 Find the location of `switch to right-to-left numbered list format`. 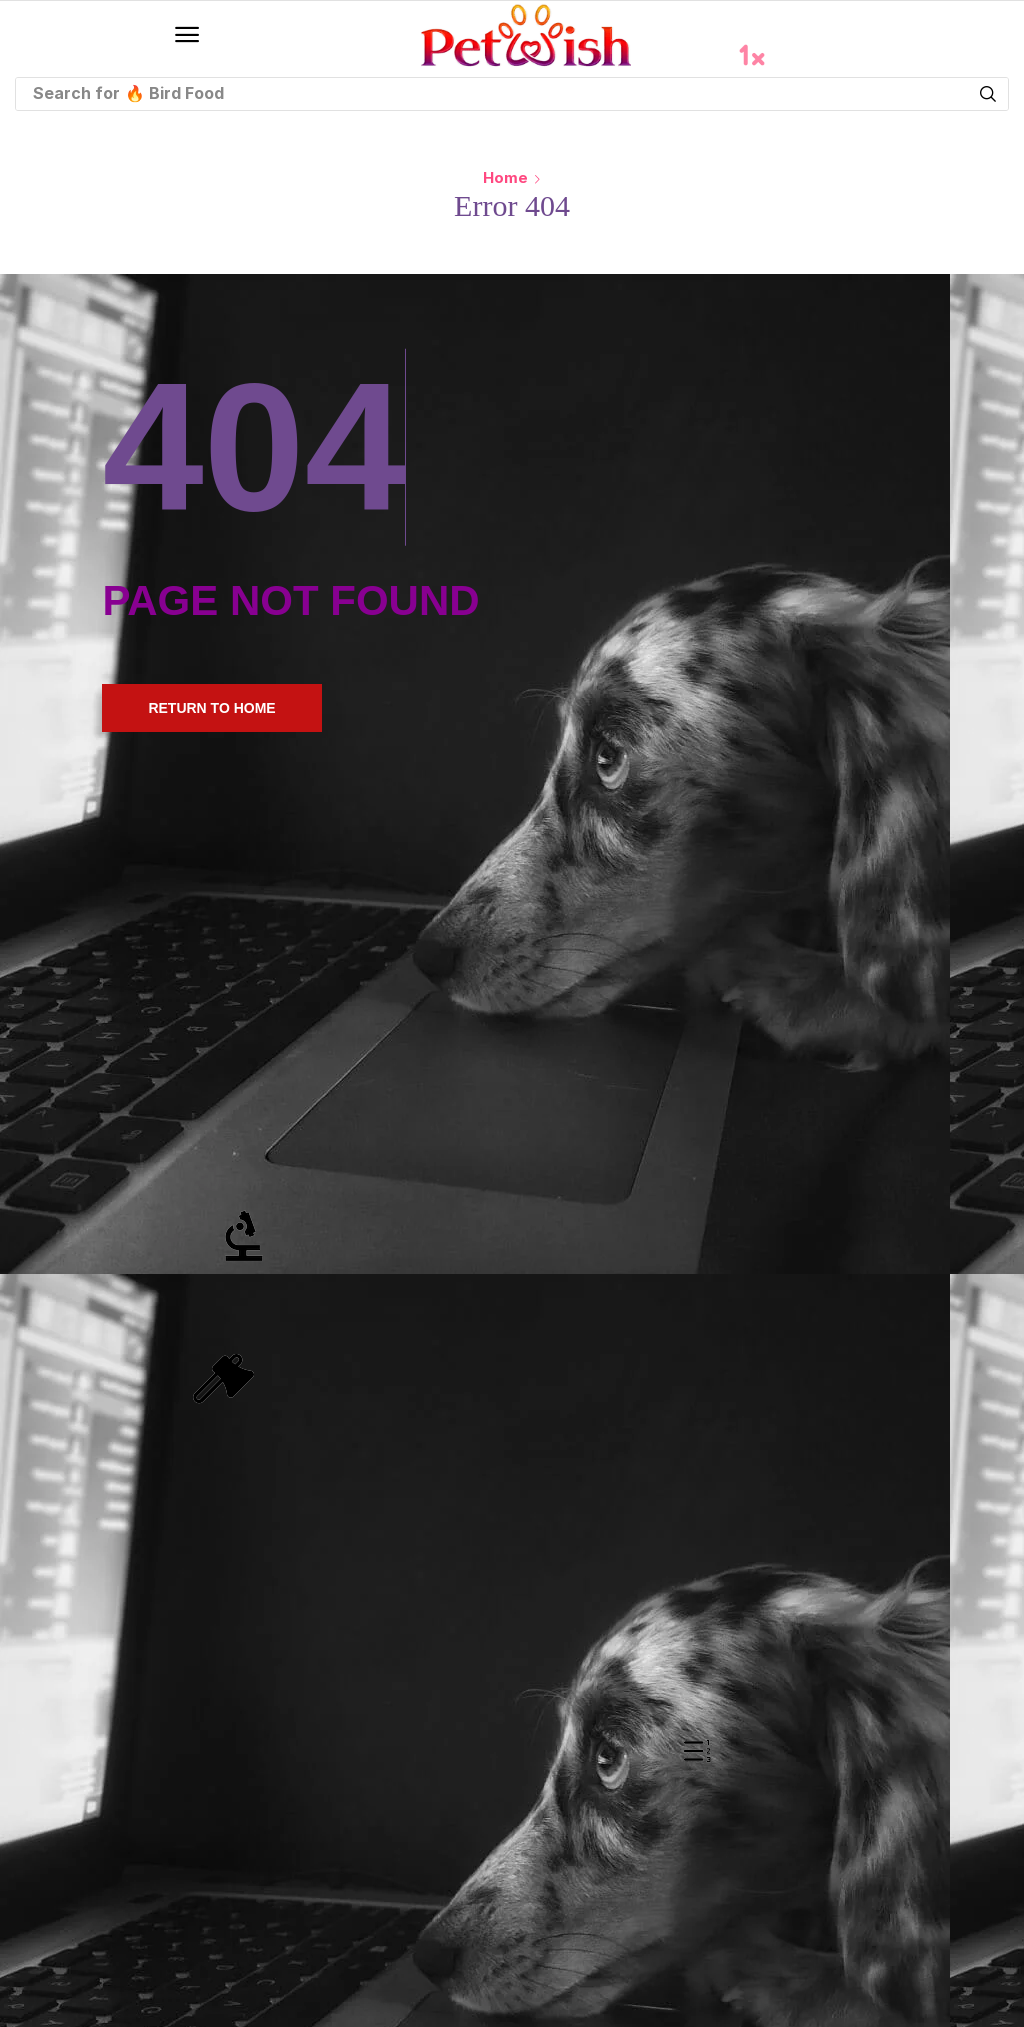

switch to right-to-left numbered list format is located at coordinates (698, 1751).